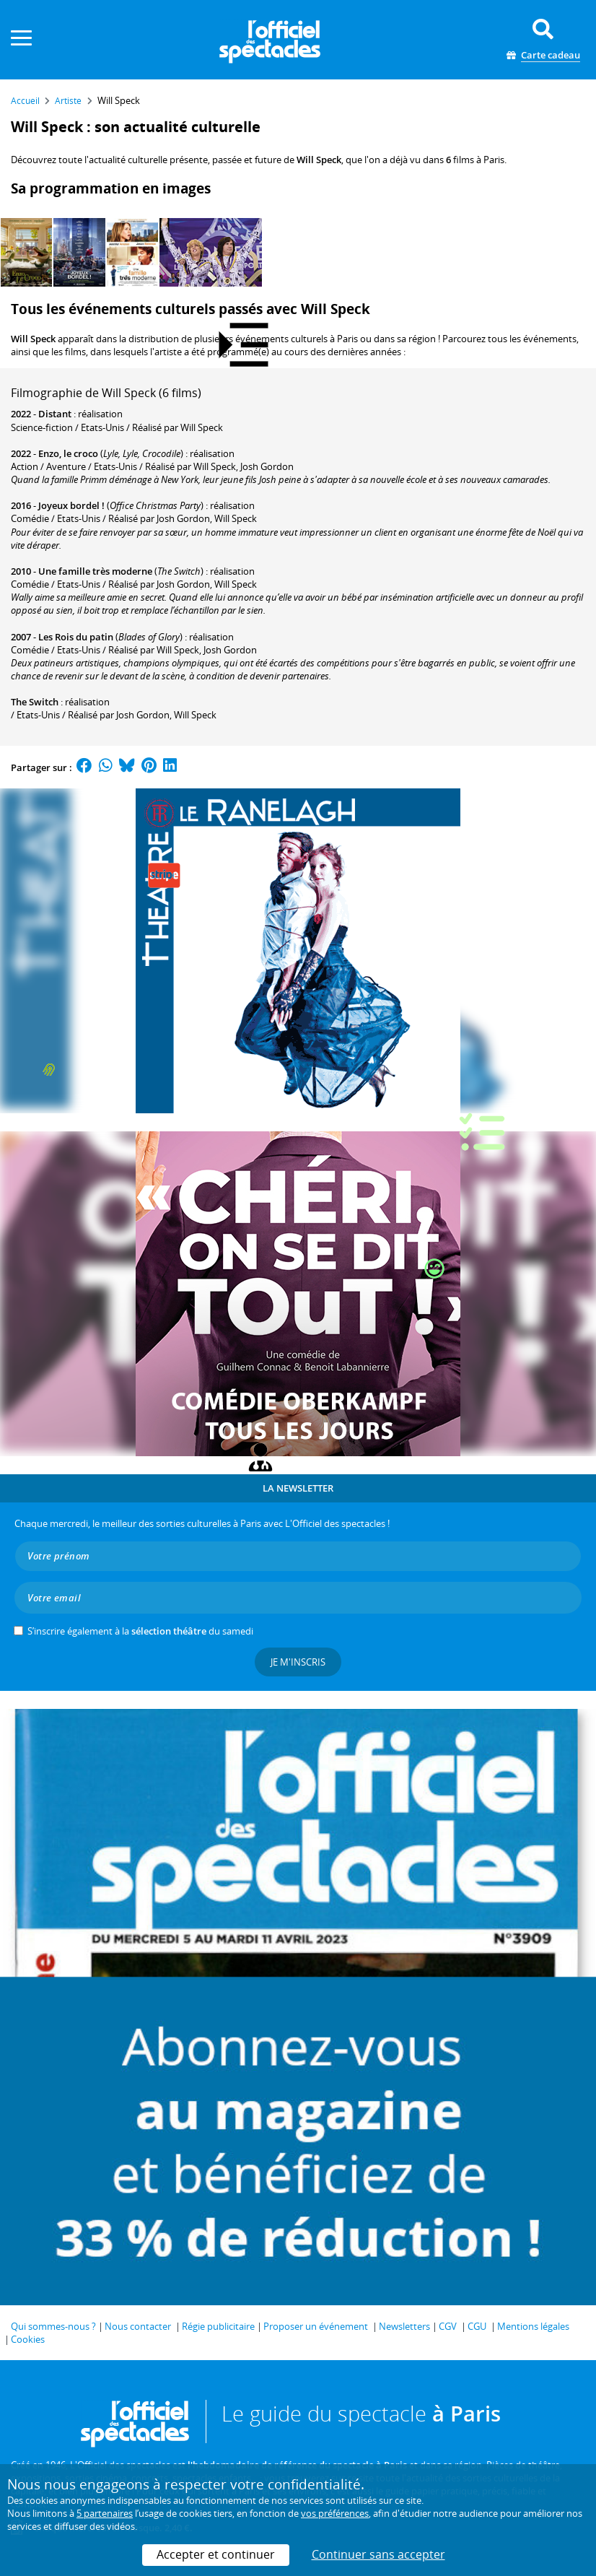  What do you see at coordinates (243, 344) in the screenshot?
I see `collapse the sidebar menu` at bounding box center [243, 344].